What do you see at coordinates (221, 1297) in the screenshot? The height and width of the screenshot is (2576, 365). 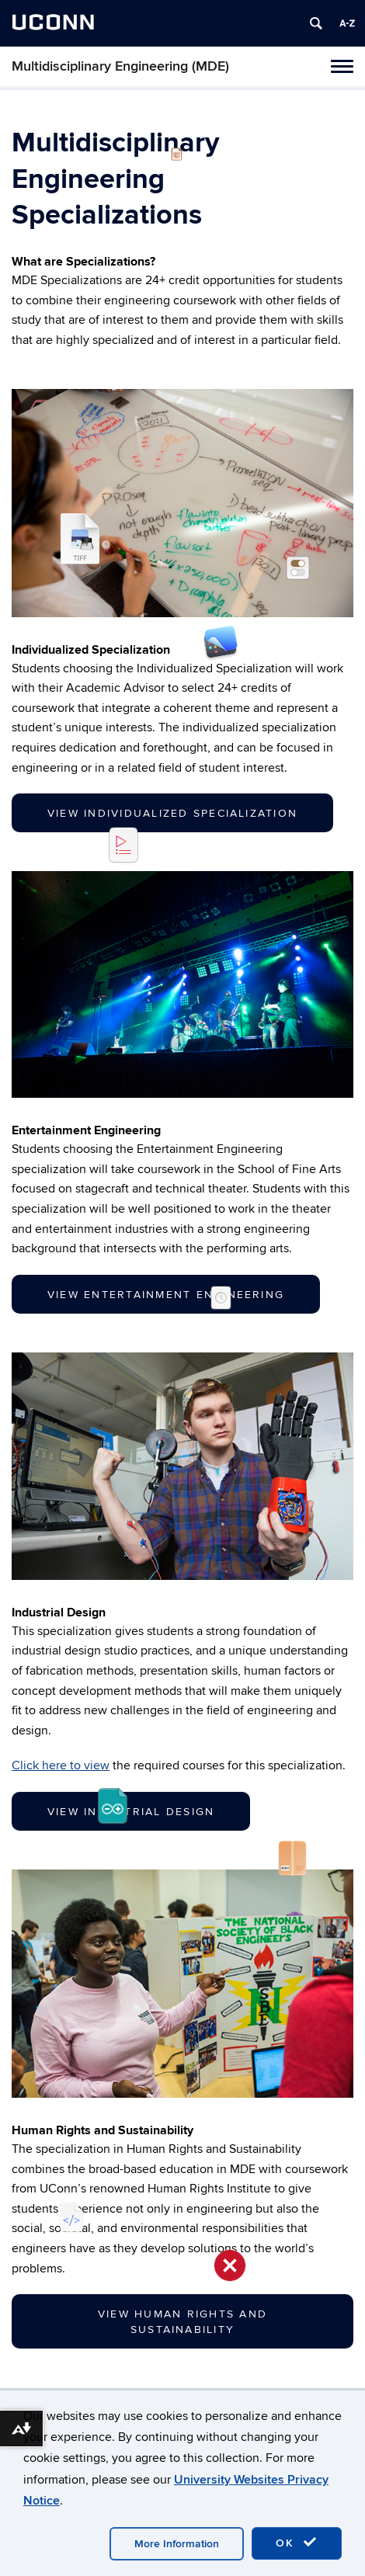 I see `image is currently loading` at bounding box center [221, 1297].